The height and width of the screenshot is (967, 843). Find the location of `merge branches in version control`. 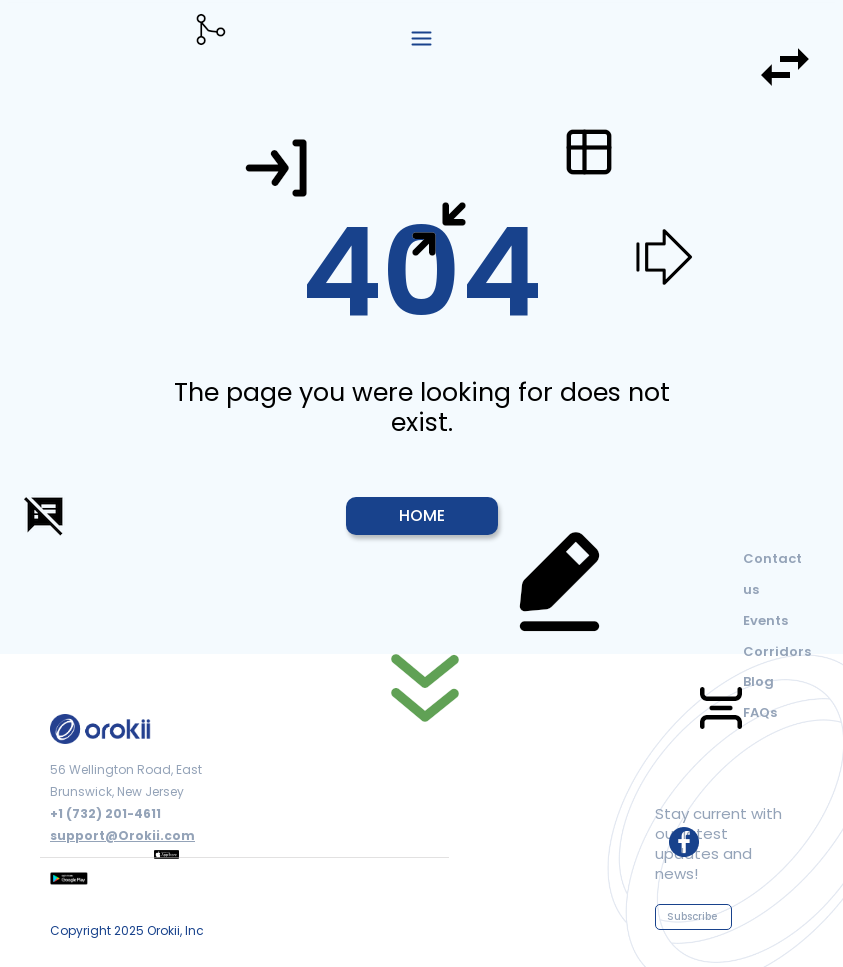

merge branches in version control is located at coordinates (208, 29).